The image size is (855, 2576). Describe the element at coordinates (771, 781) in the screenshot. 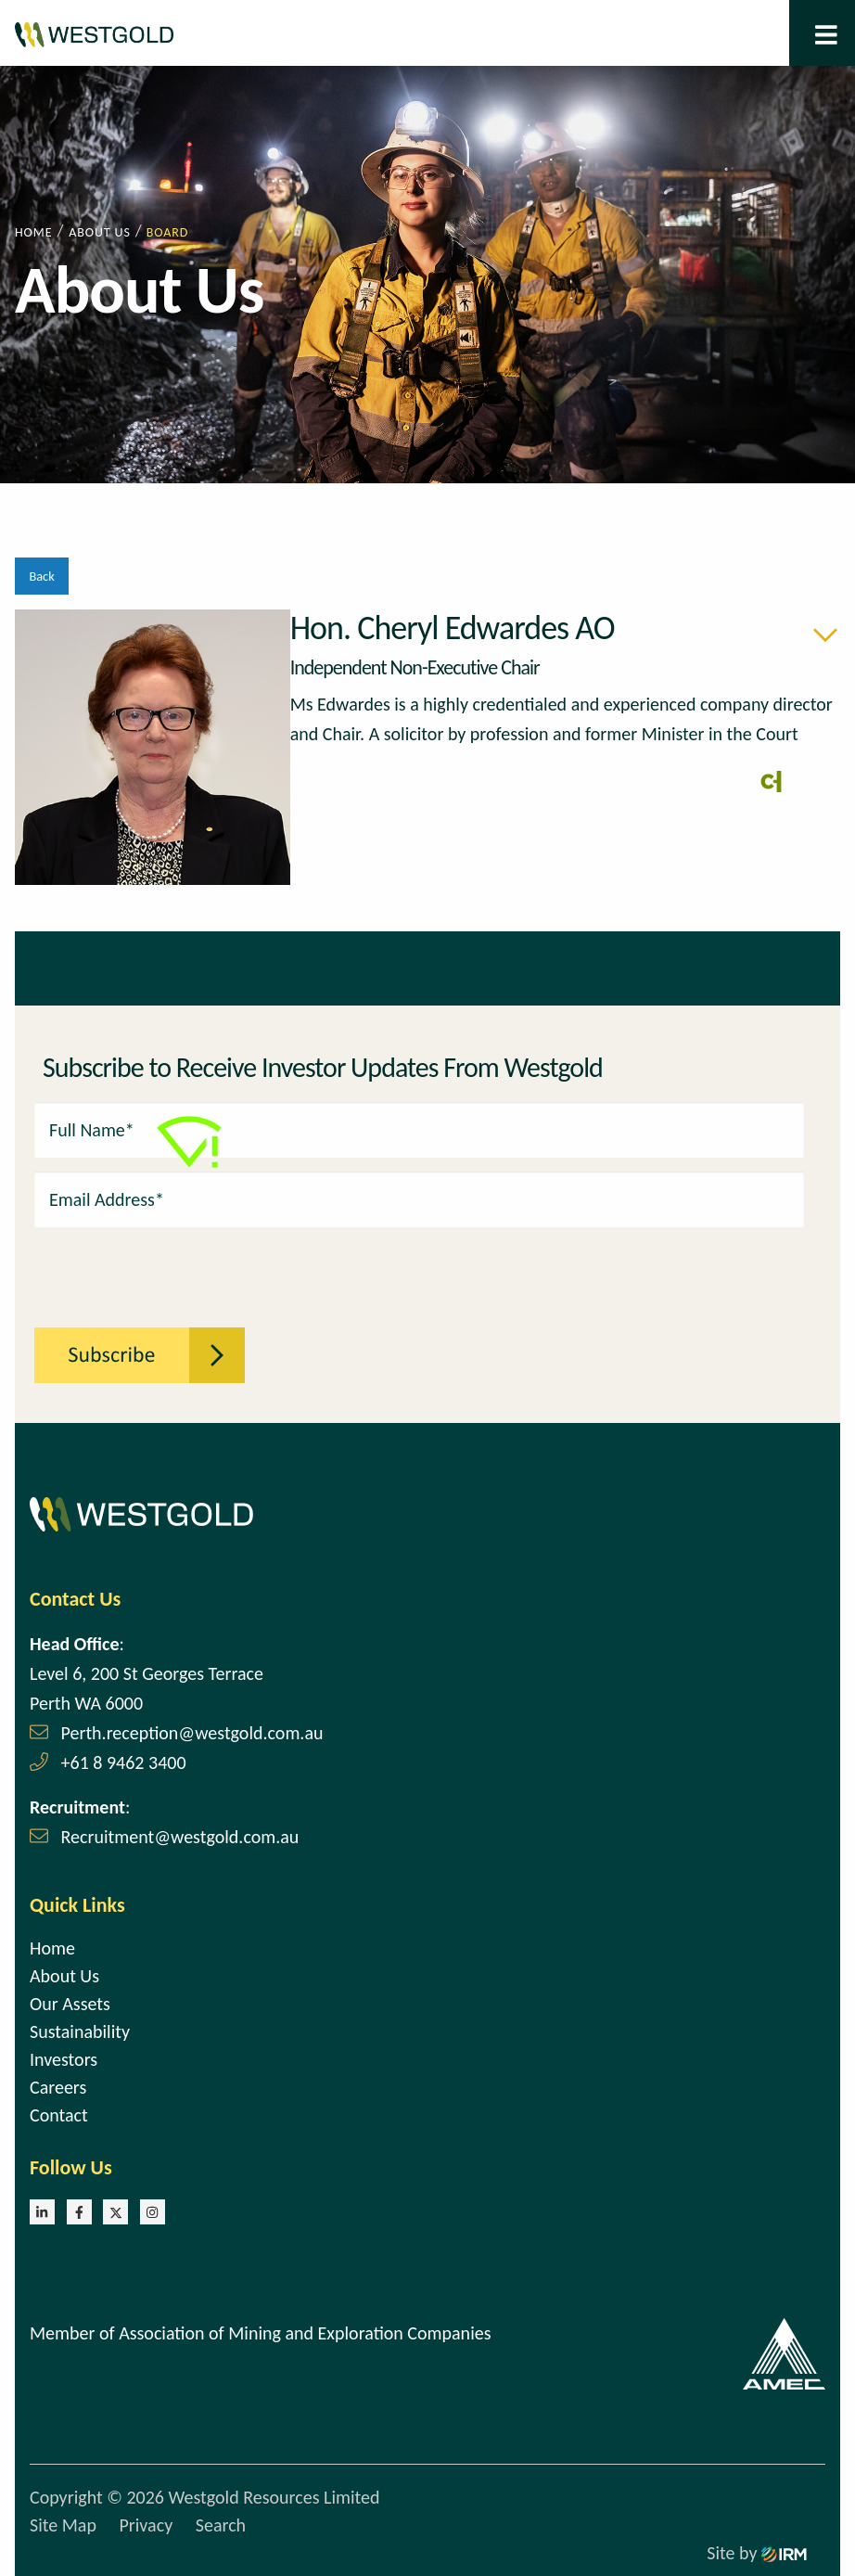

I see `castorama home improvement store logo` at that location.